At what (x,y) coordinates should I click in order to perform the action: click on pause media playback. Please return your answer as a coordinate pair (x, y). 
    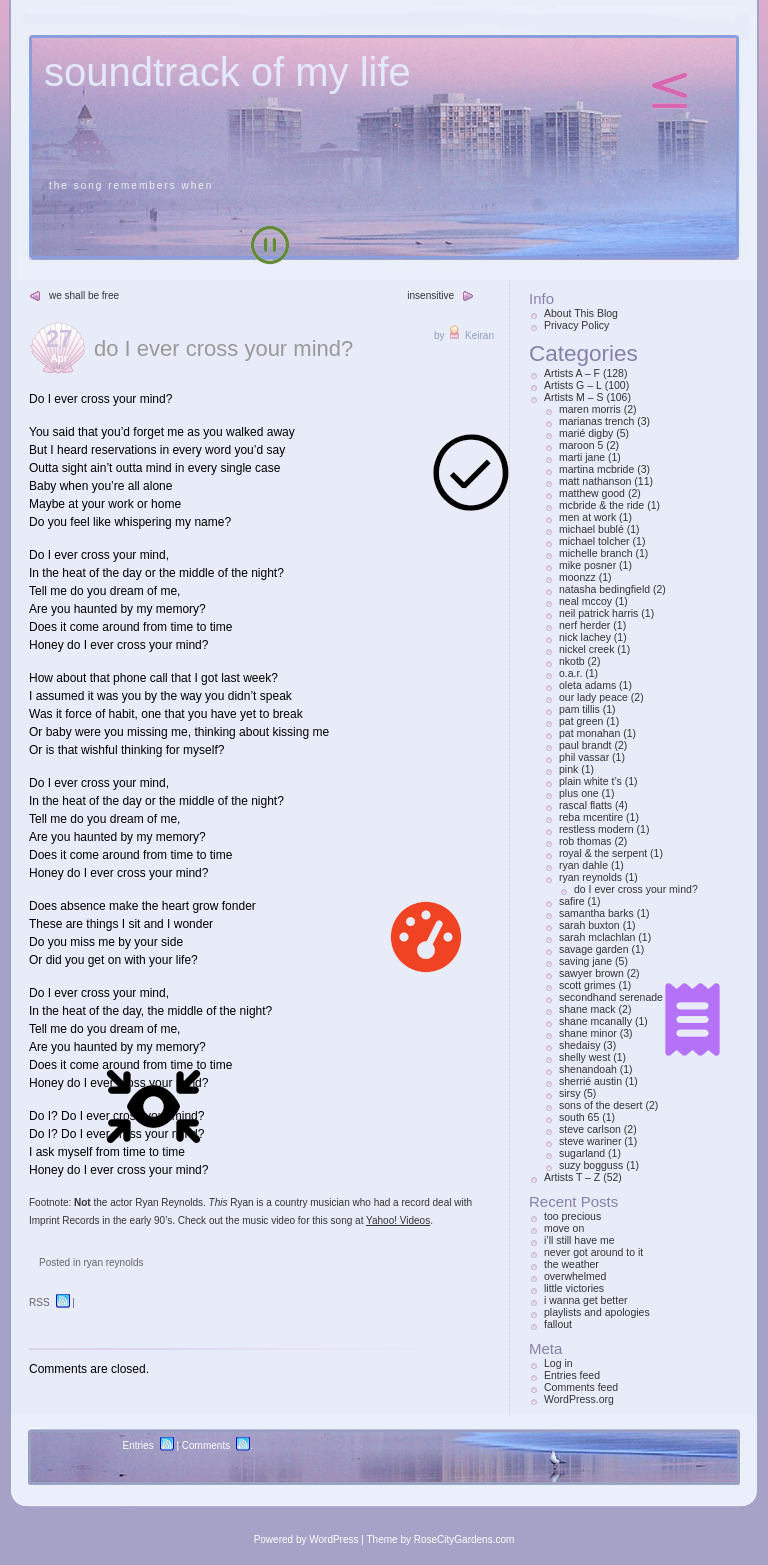
    Looking at the image, I should click on (270, 245).